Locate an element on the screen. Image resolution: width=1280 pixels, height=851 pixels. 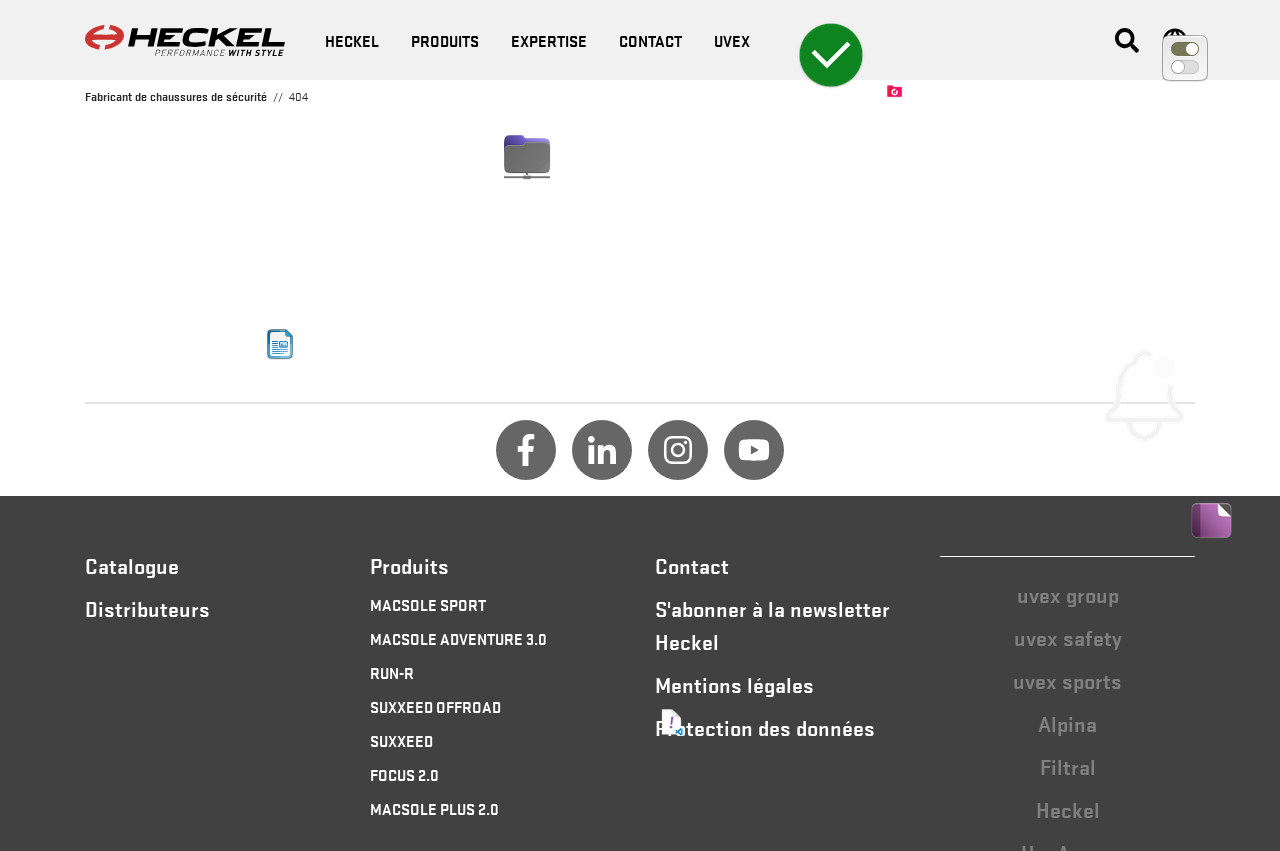
indicates file successfully synced with insync is located at coordinates (831, 55).